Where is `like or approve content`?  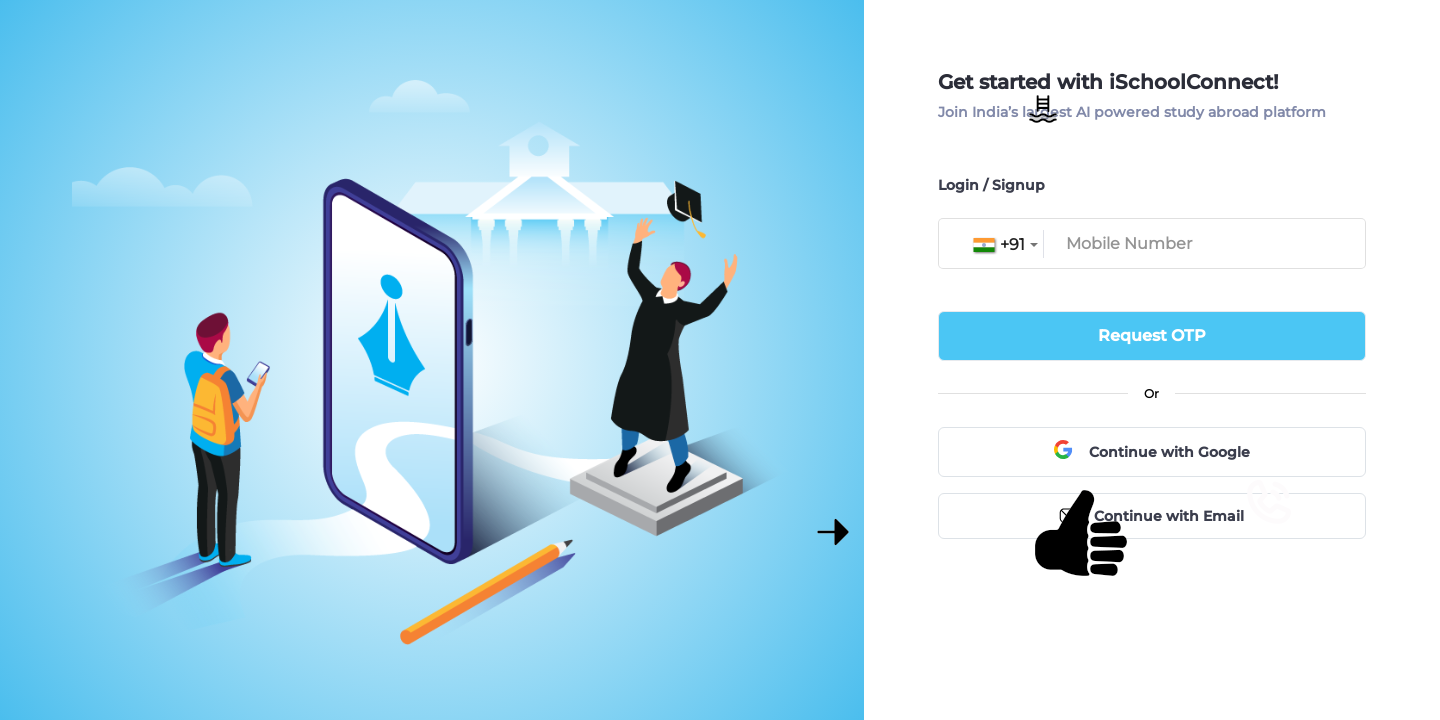
like or approve content is located at coordinates (1081, 533).